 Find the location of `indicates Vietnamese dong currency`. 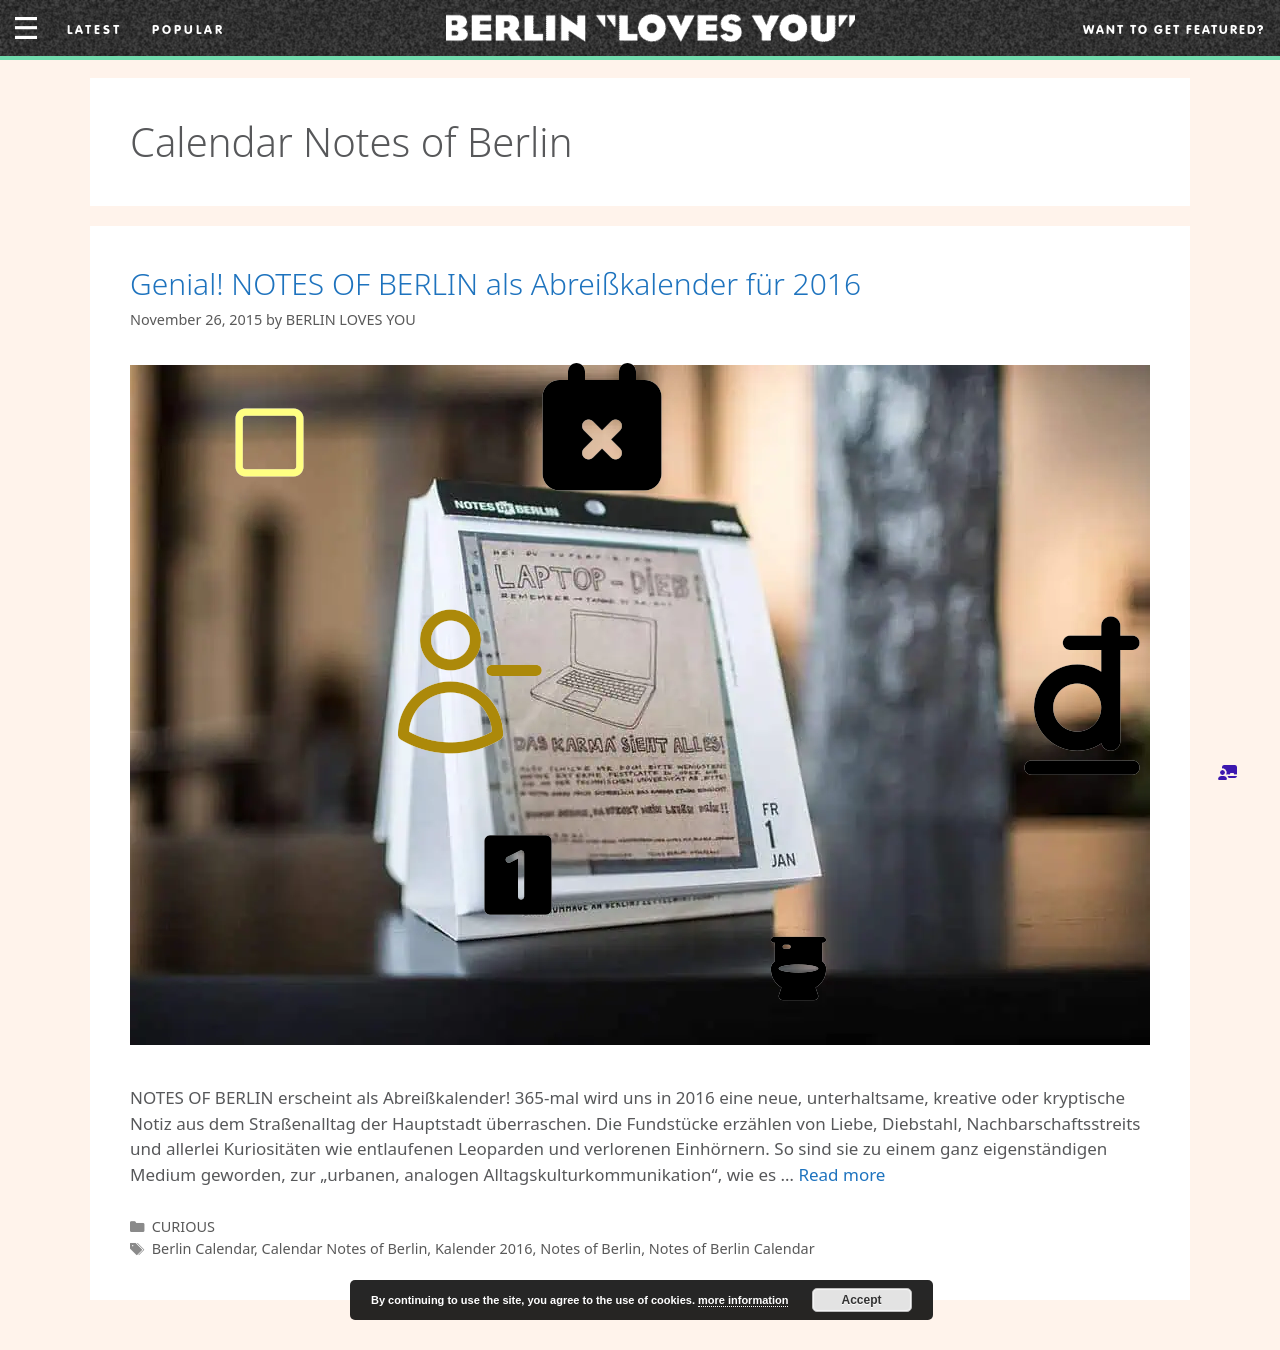

indicates Vietnamese dong currency is located at coordinates (1082, 698).